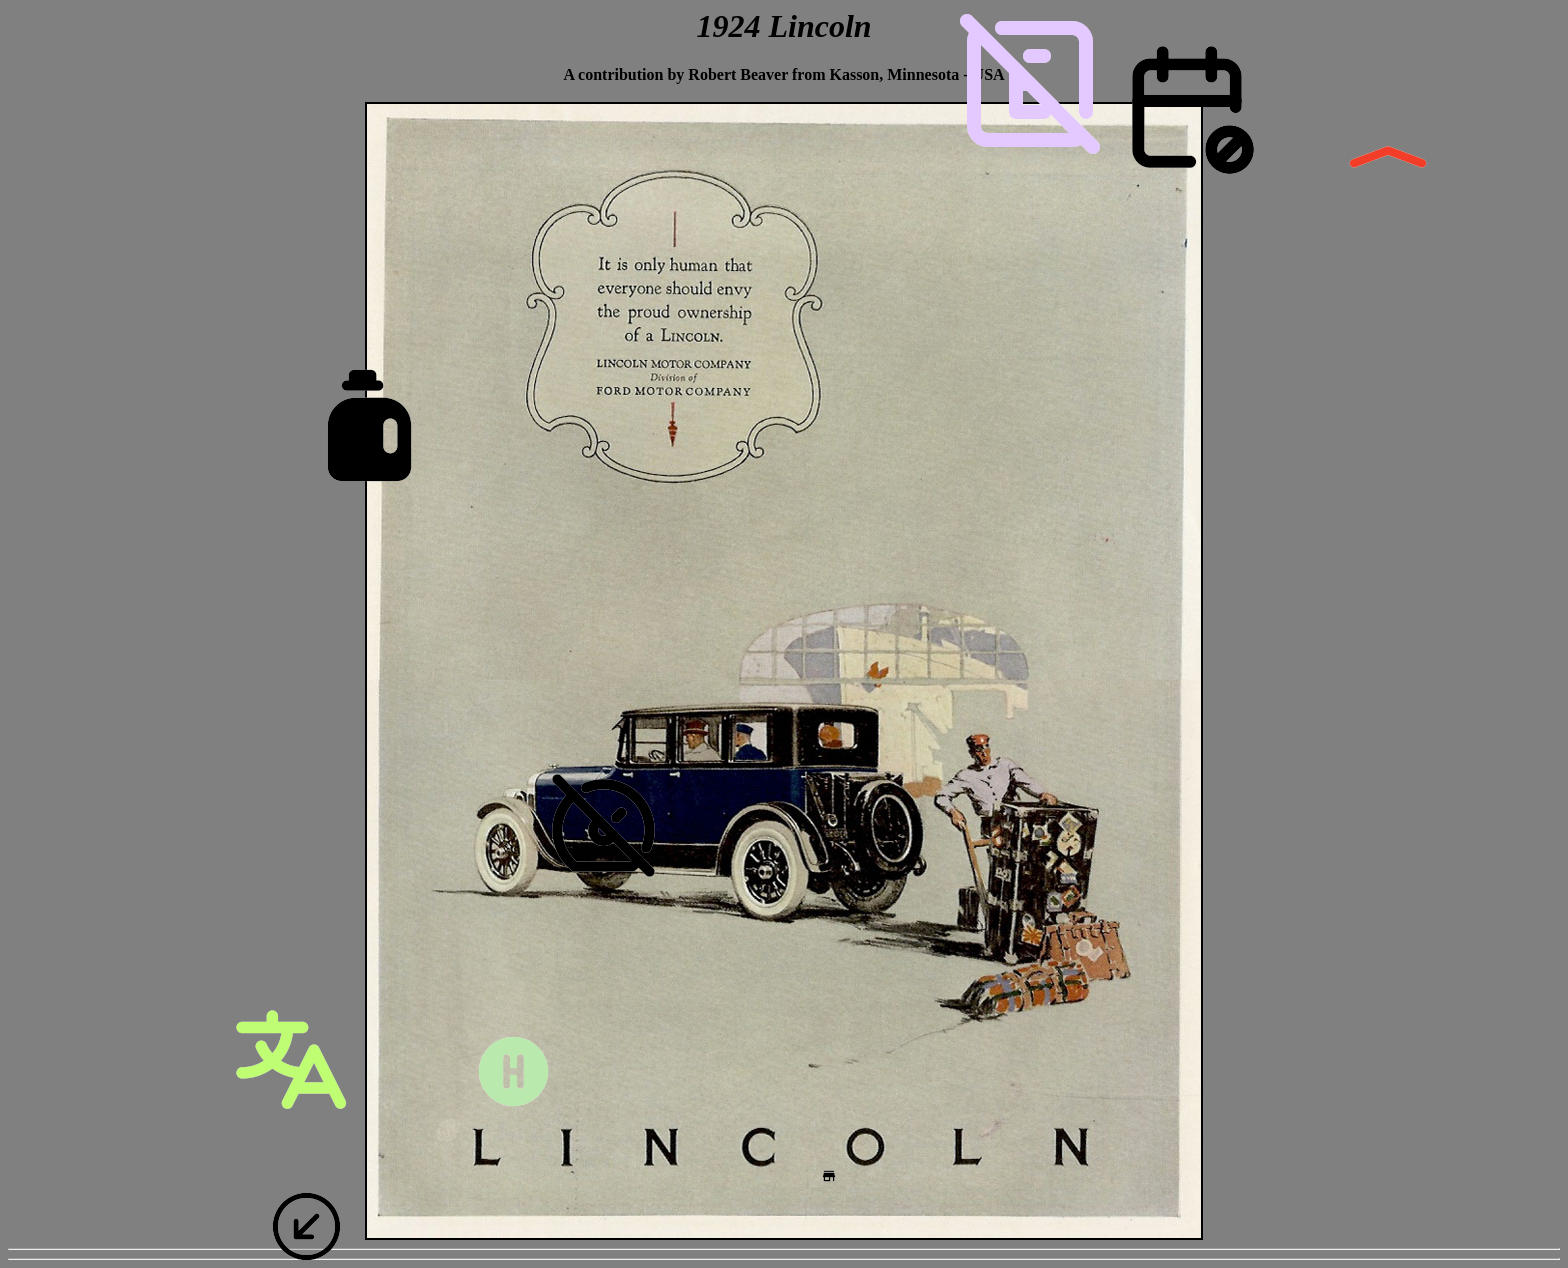 The height and width of the screenshot is (1268, 1568). What do you see at coordinates (1187, 107) in the screenshot?
I see `cancel a scheduled event` at bounding box center [1187, 107].